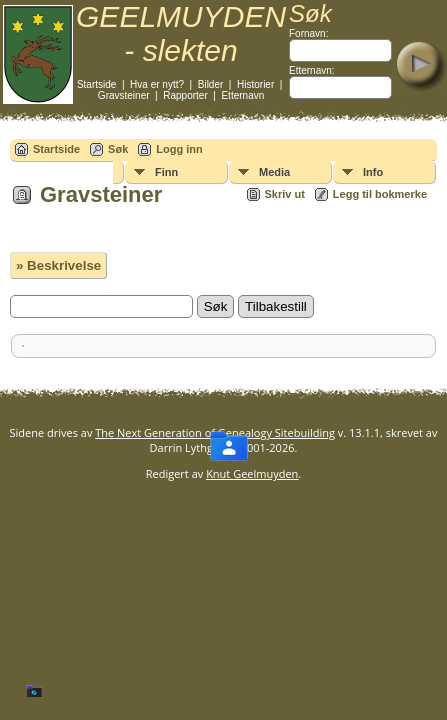 The image size is (447, 720). What do you see at coordinates (229, 447) in the screenshot?
I see `open google contacts folder` at bounding box center [229, 447].